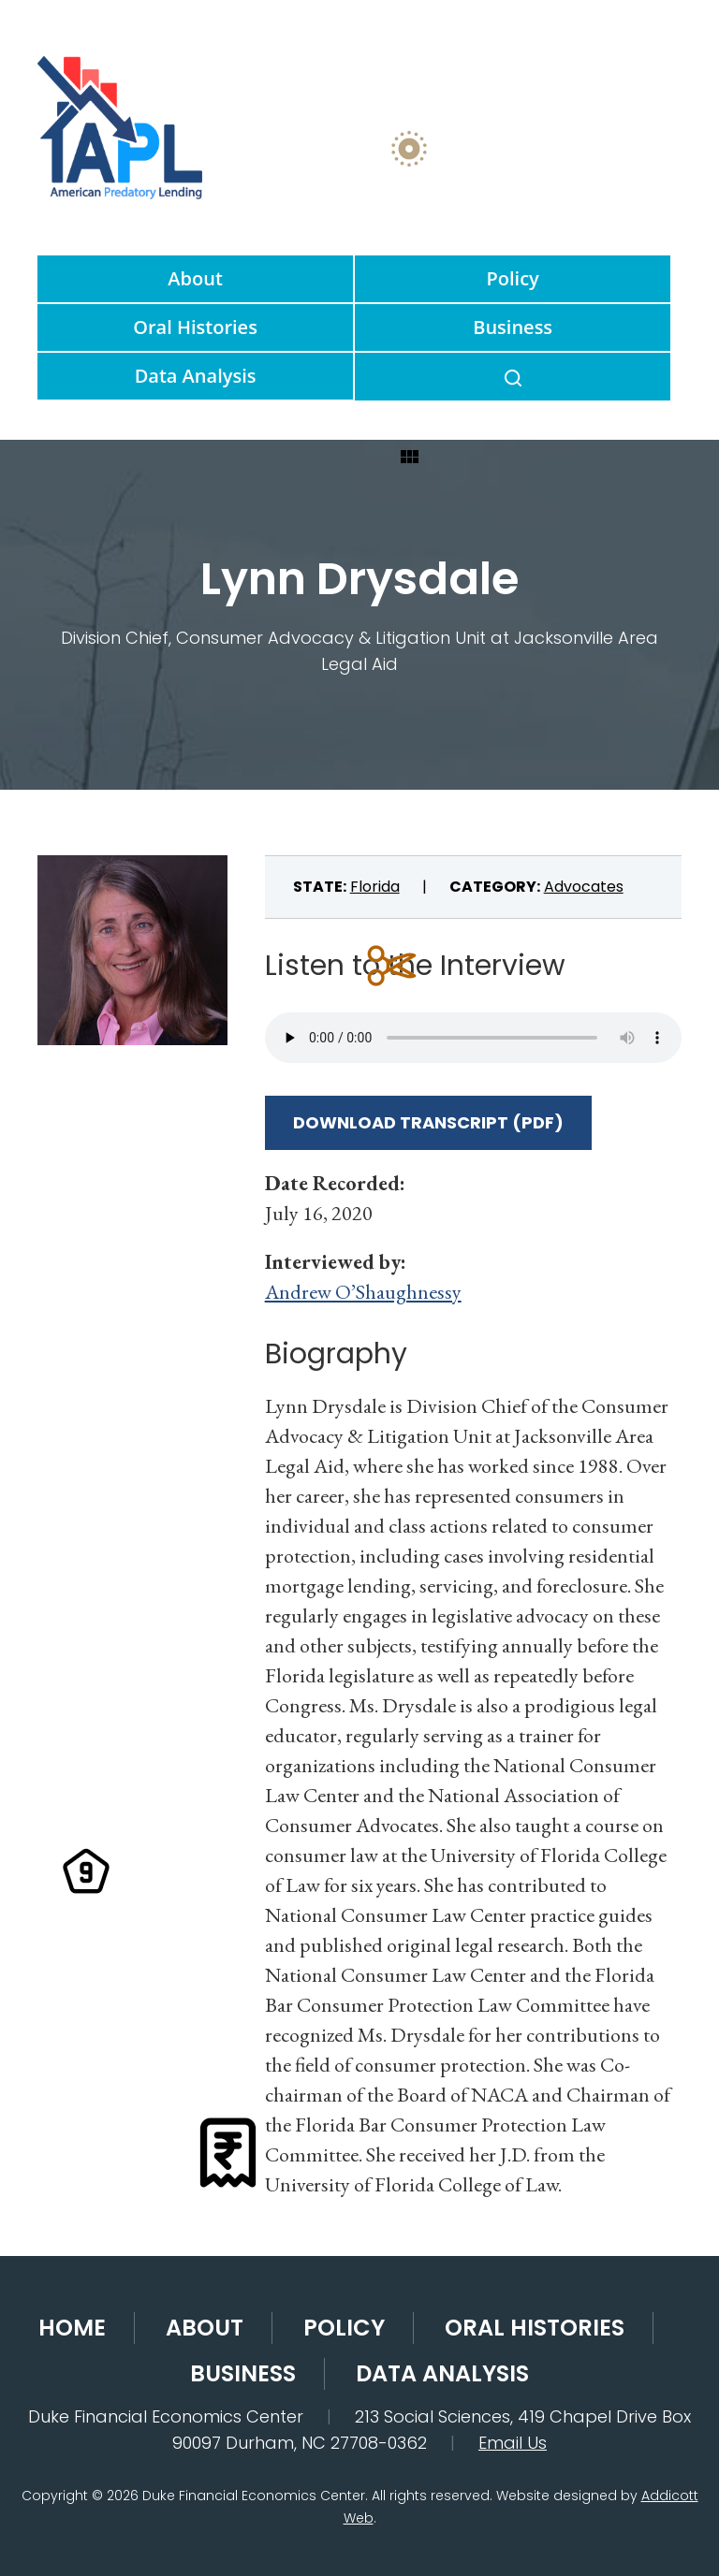 Image resolution: width=719 pixels, height=2576 pixels. What do you see at coordinates (86, 1872) in the screenshot?
I see `indicates step 9 in a multi-step process` at bounding box center [86, 1872].